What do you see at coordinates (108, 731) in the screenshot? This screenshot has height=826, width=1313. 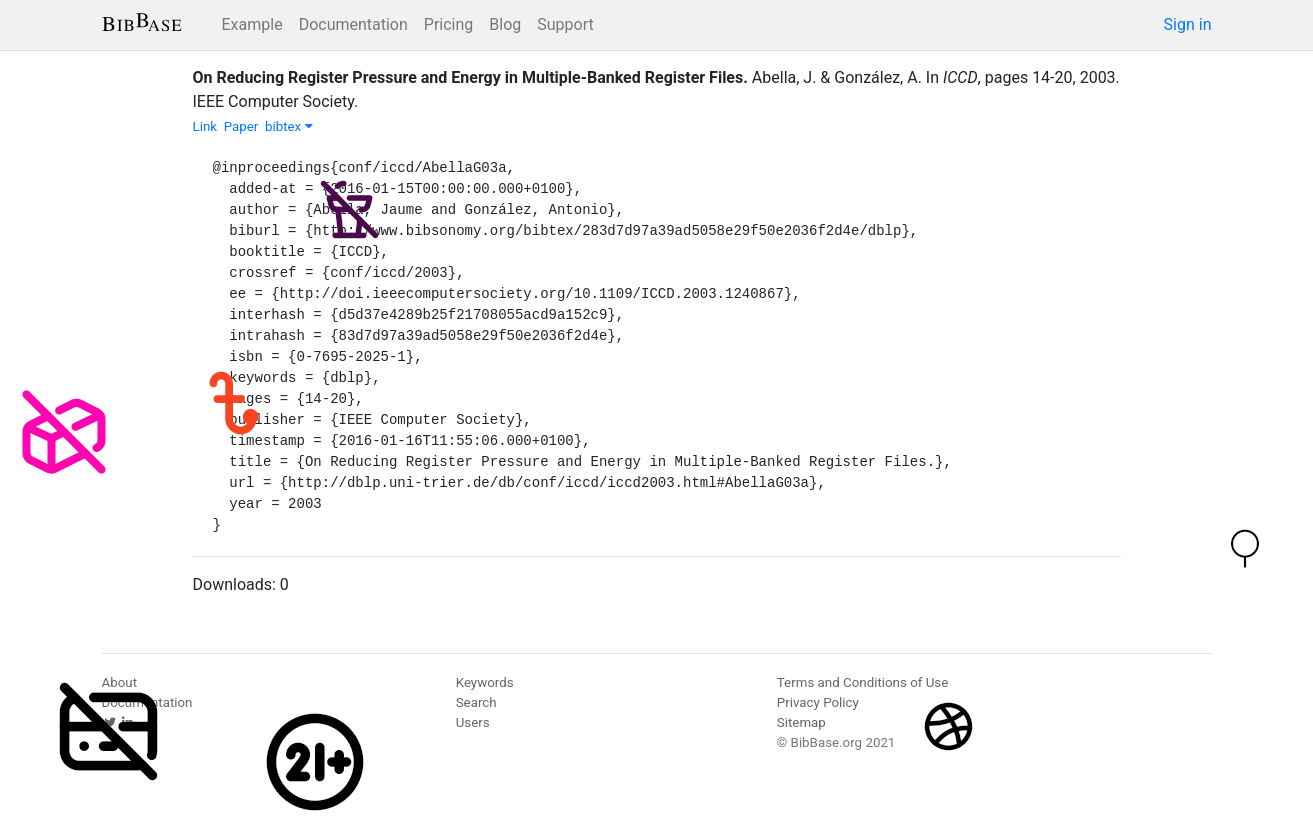 I see `payment method disabled or unavailable` at bounding box center [108, 731].